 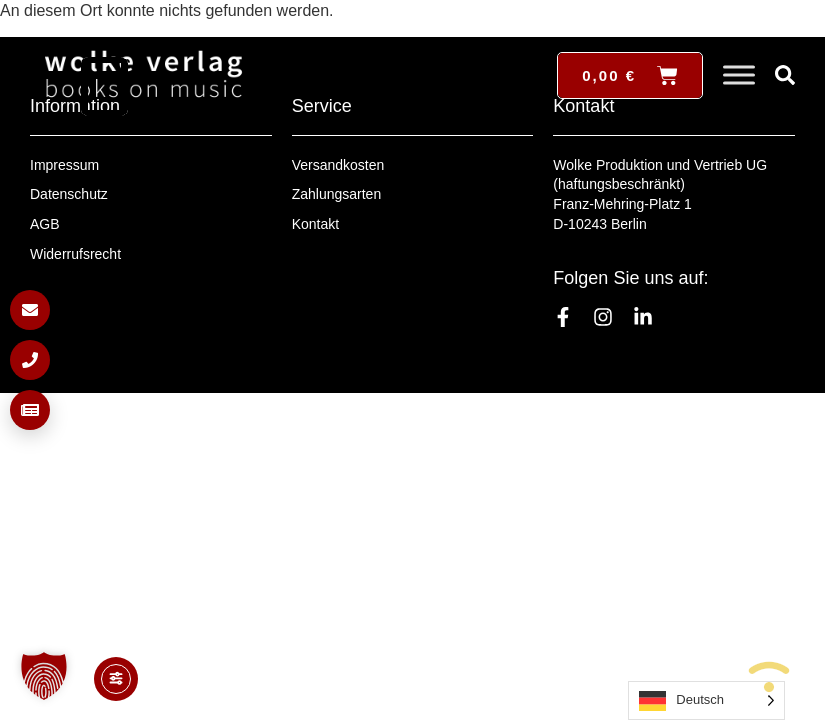 What do you see at coordinates (769, 655) in the screenshot?
I see `indicates weak wifi signal strength` at bounding box center [769, 655].